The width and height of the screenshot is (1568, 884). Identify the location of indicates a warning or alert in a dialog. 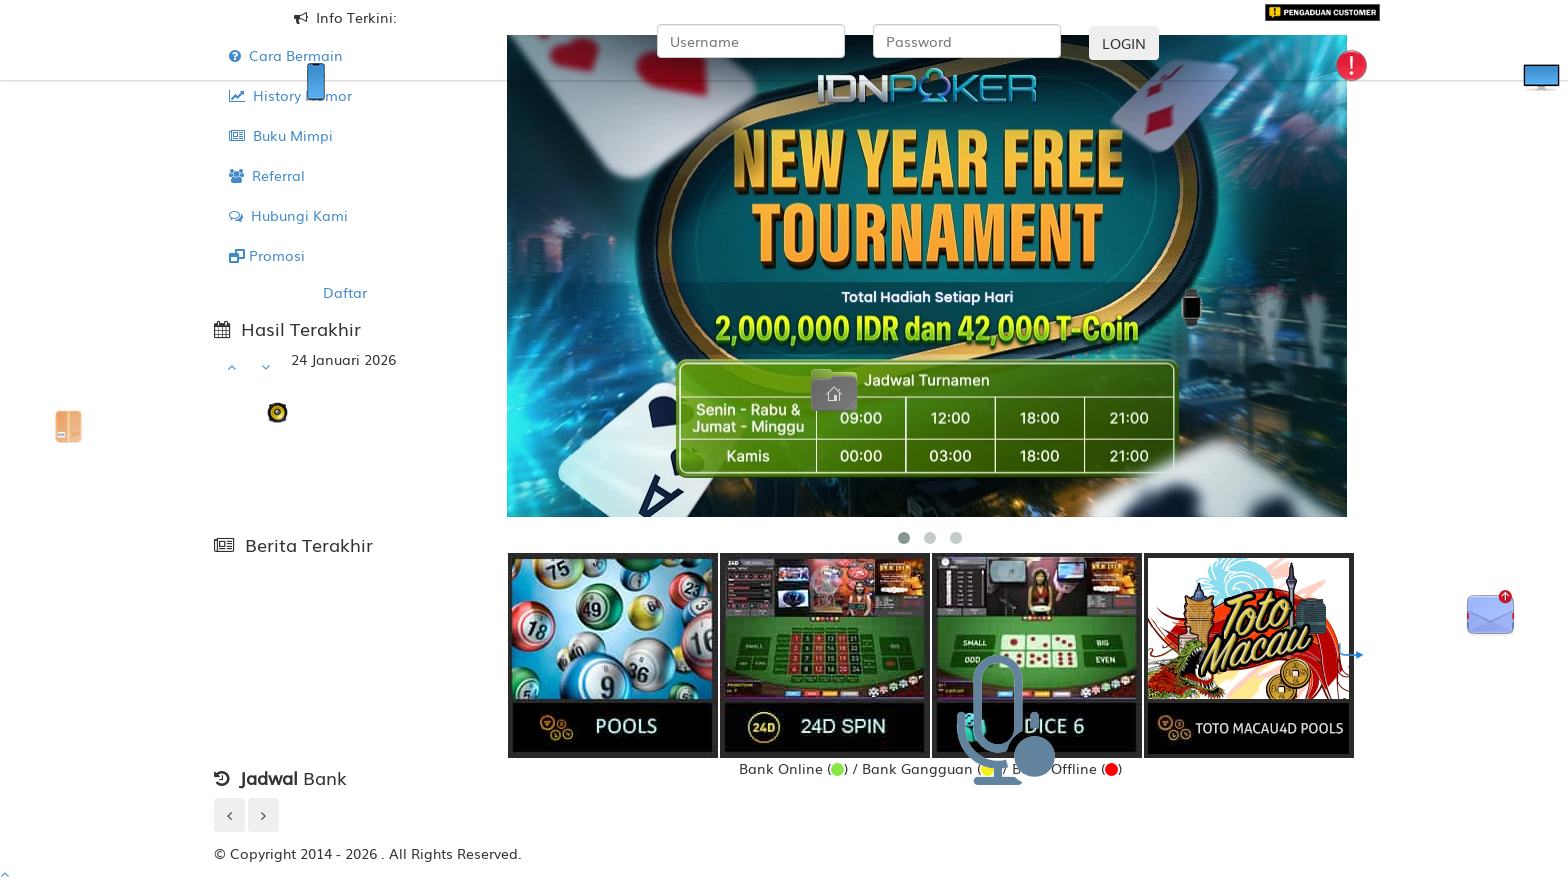
(1351, 65).